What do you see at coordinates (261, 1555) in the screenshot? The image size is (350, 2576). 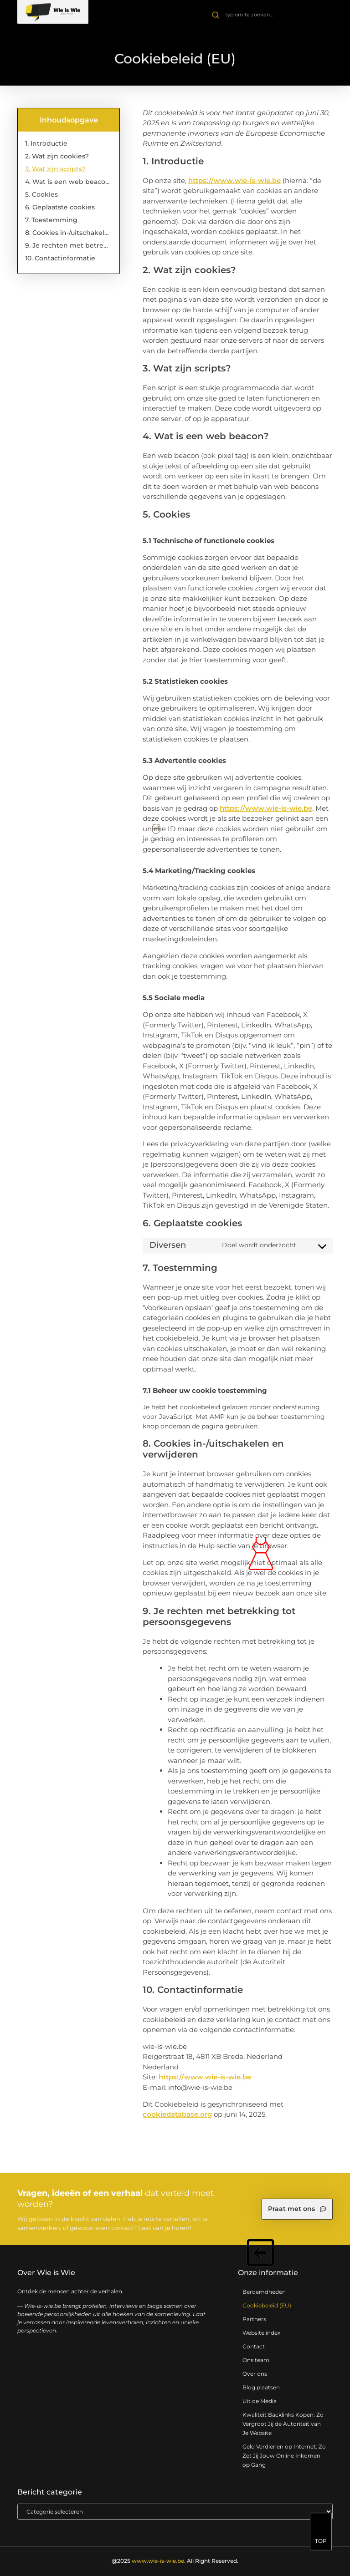 I see `browse women's clothing` at bounding box center [261, 1555].